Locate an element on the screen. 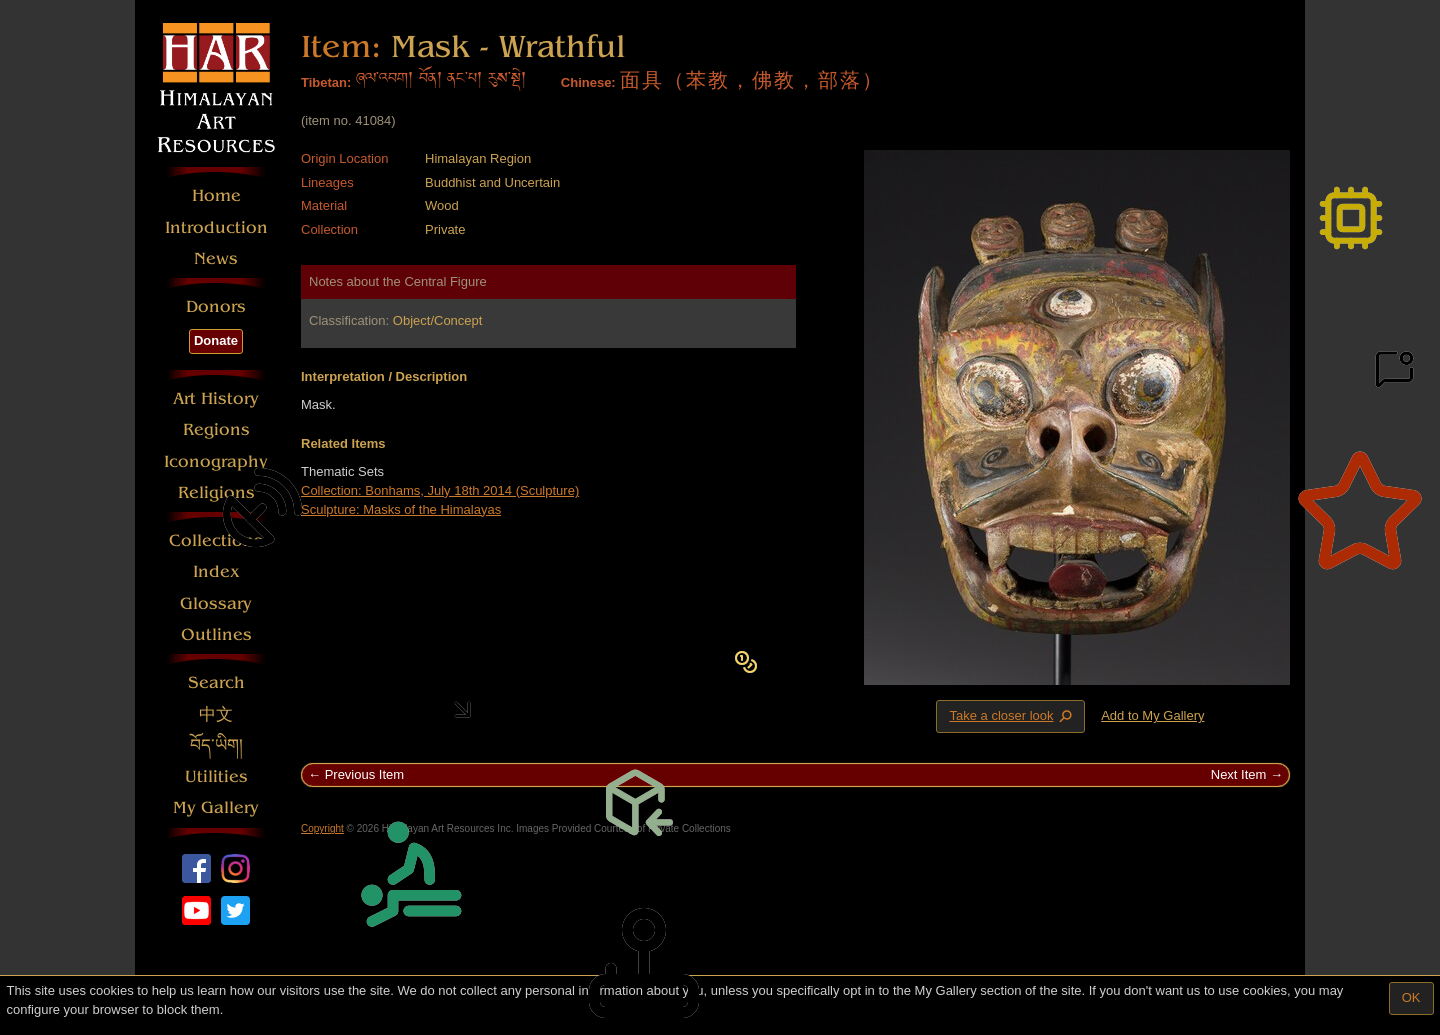  new unread message notification is located at coordinates (1394, 368).